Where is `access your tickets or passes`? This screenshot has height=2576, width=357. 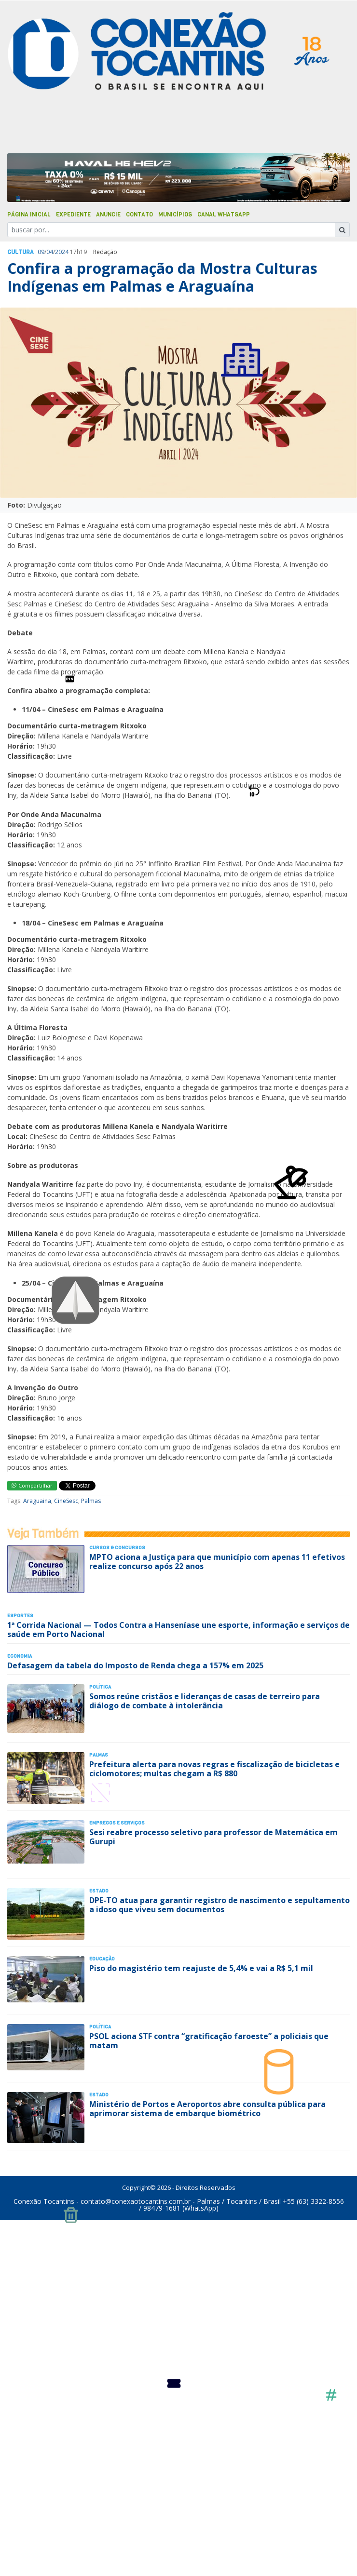
access your tickets or passes is located at coordinates (174, 2383).